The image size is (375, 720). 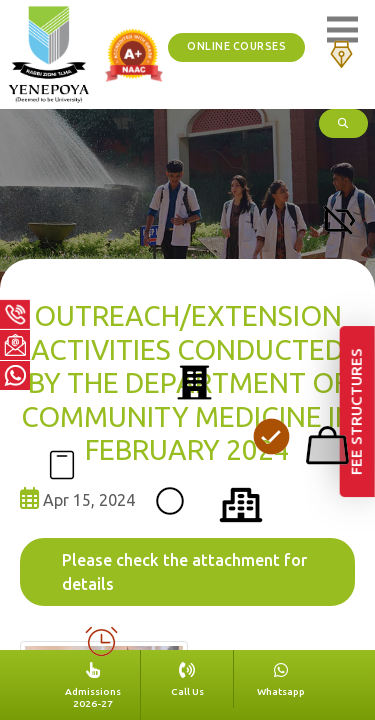 What do you see at coordinates (101, 641) in the screenshot?
I see `set or manage alarms` at bounding box center [101, 641].